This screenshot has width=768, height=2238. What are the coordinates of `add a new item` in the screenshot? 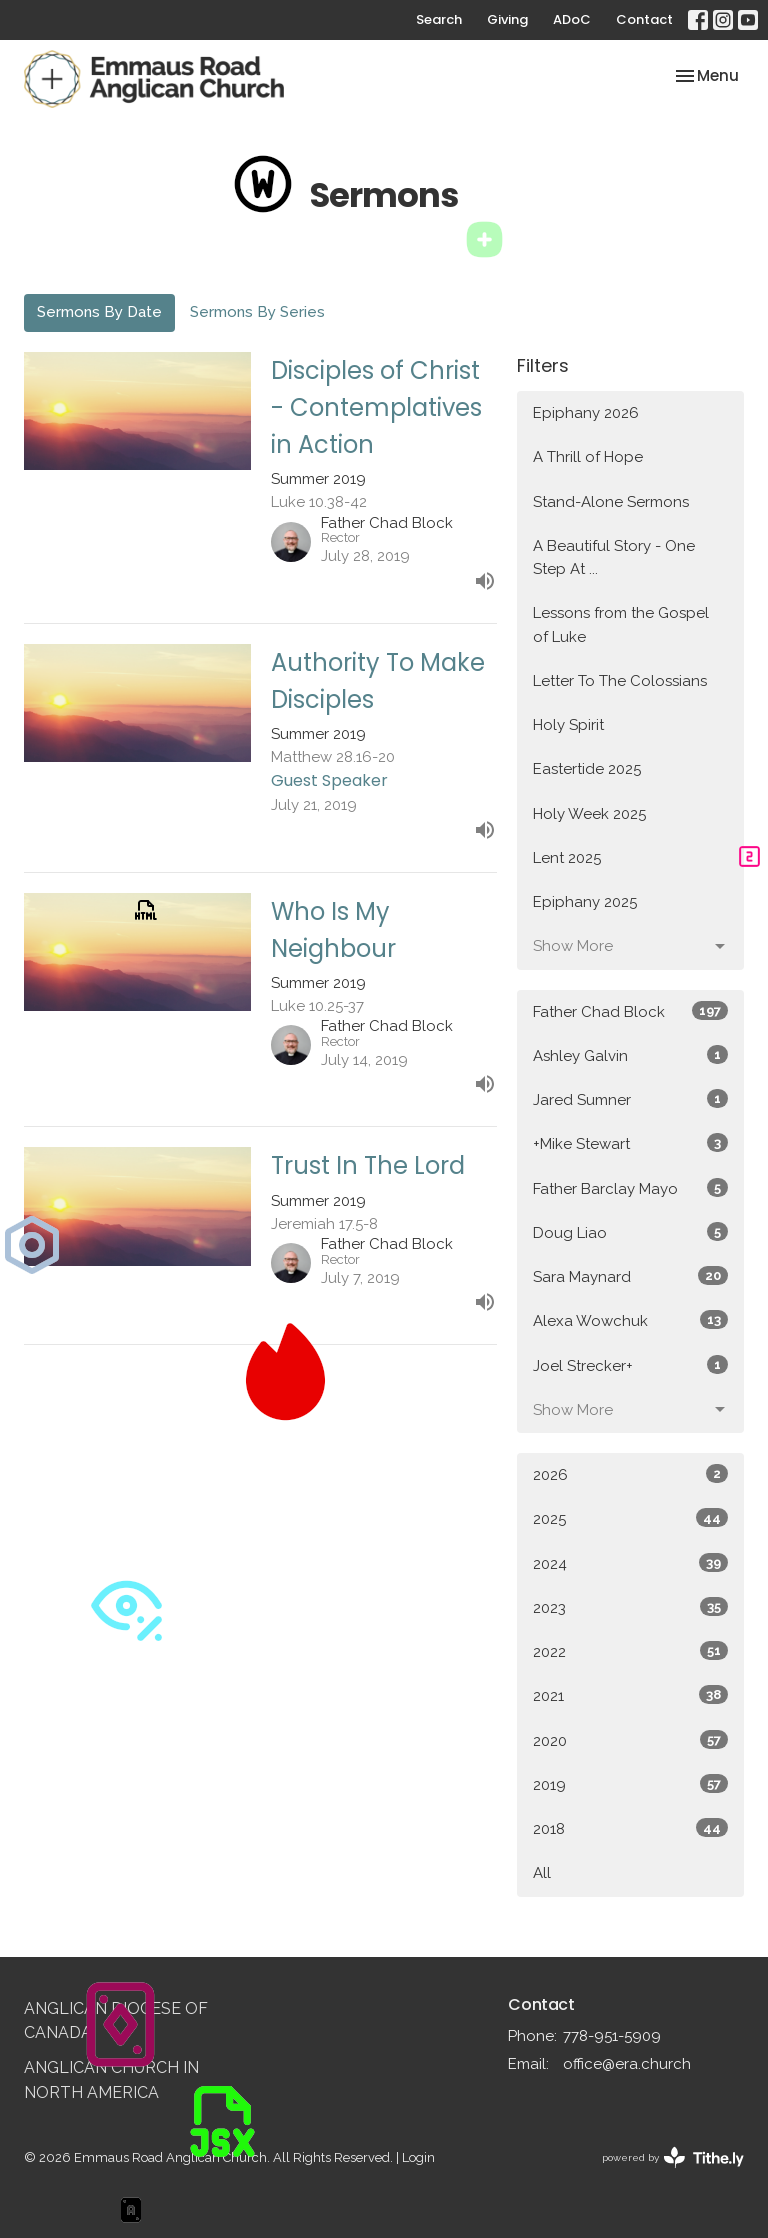 It's located at (484, 239).